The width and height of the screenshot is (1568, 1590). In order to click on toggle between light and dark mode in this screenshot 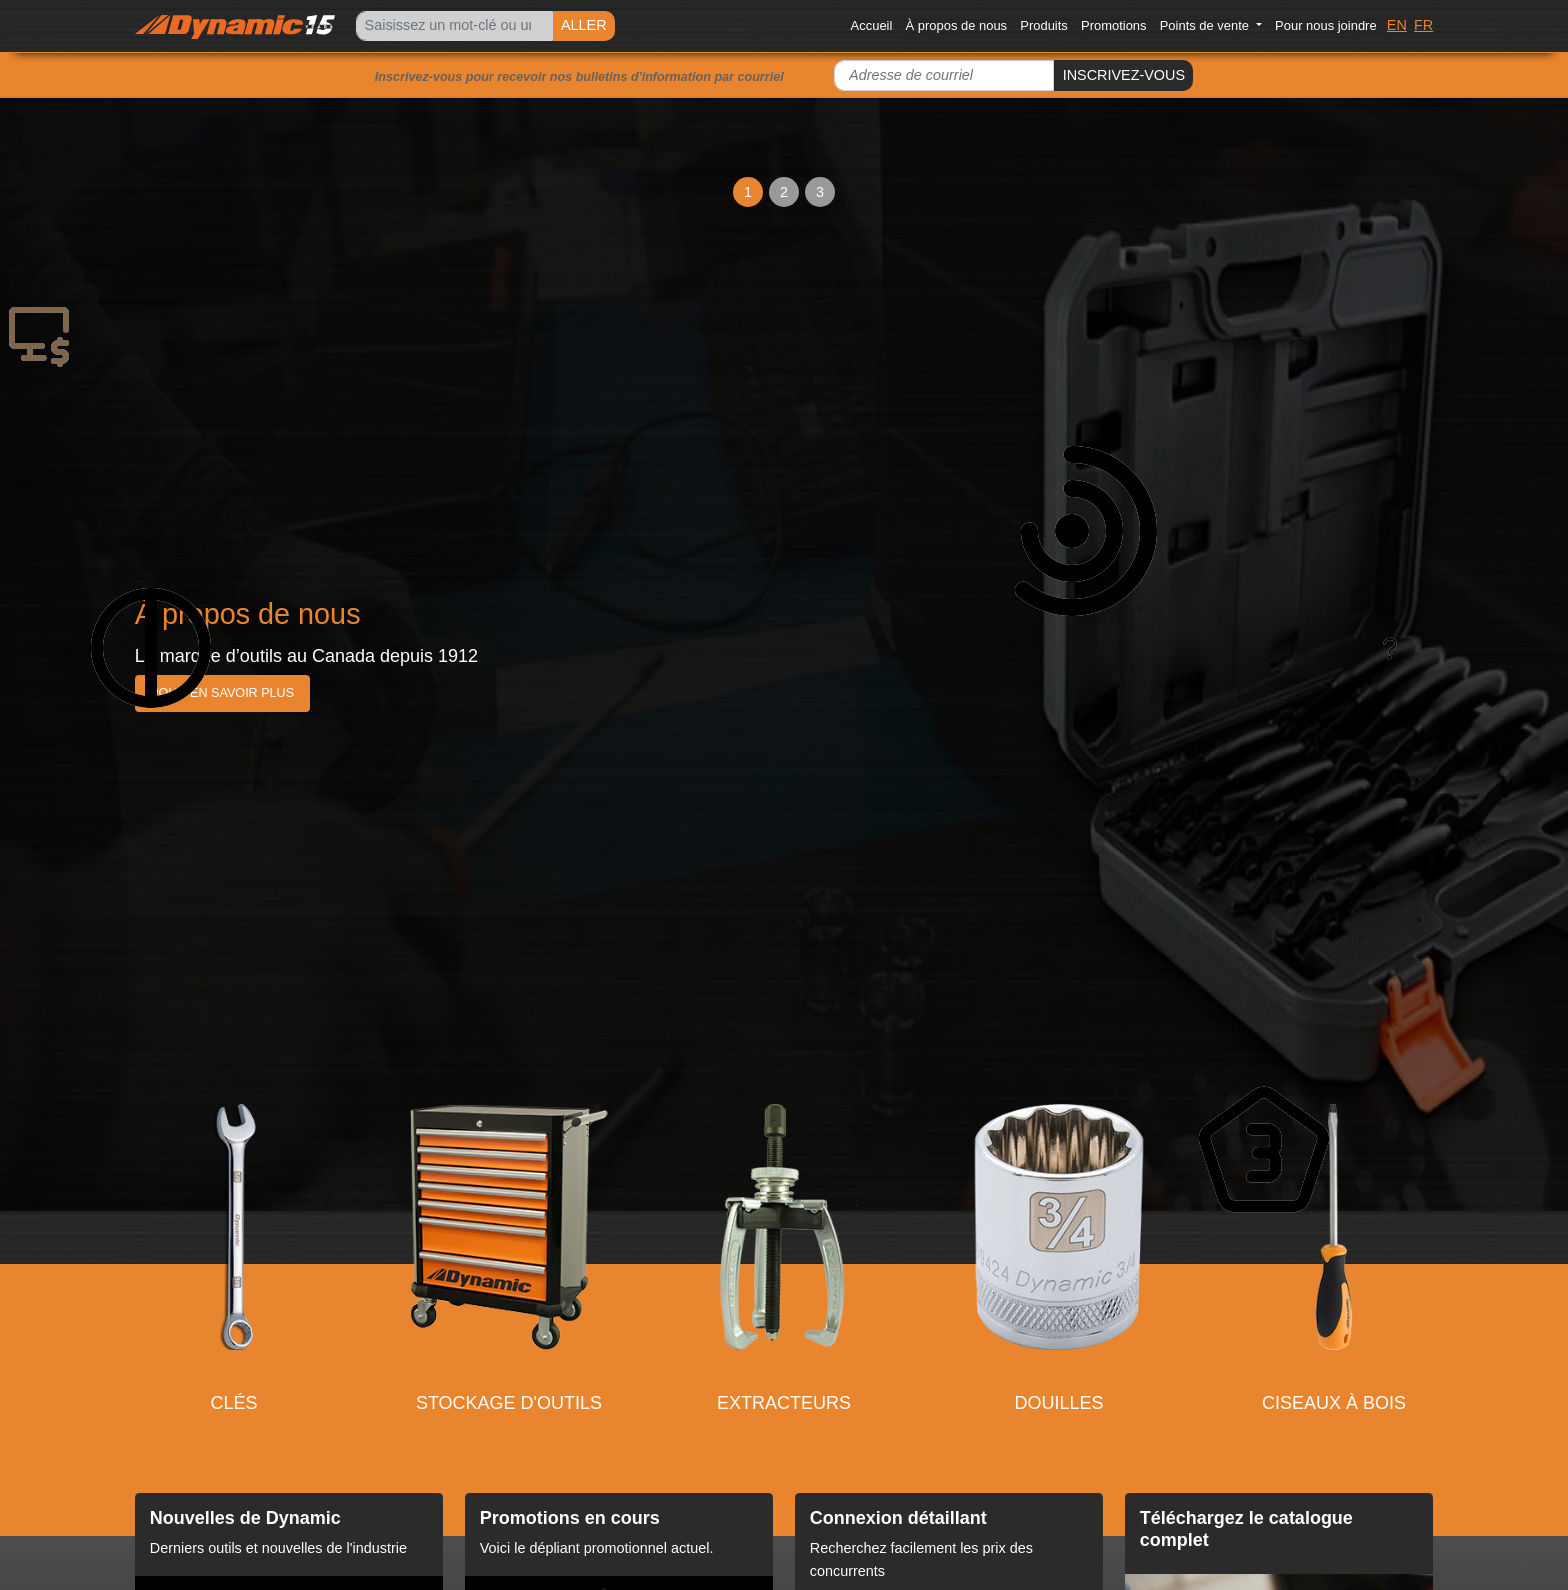, I will do `click(151, 648)`.